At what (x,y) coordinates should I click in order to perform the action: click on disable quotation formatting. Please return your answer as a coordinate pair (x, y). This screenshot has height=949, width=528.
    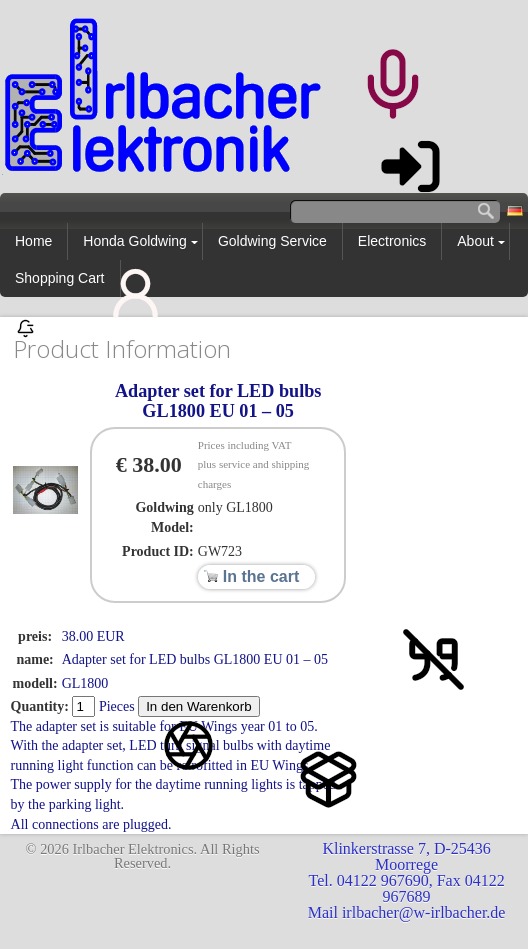
    Looking at the image, I should click on (433, 659).